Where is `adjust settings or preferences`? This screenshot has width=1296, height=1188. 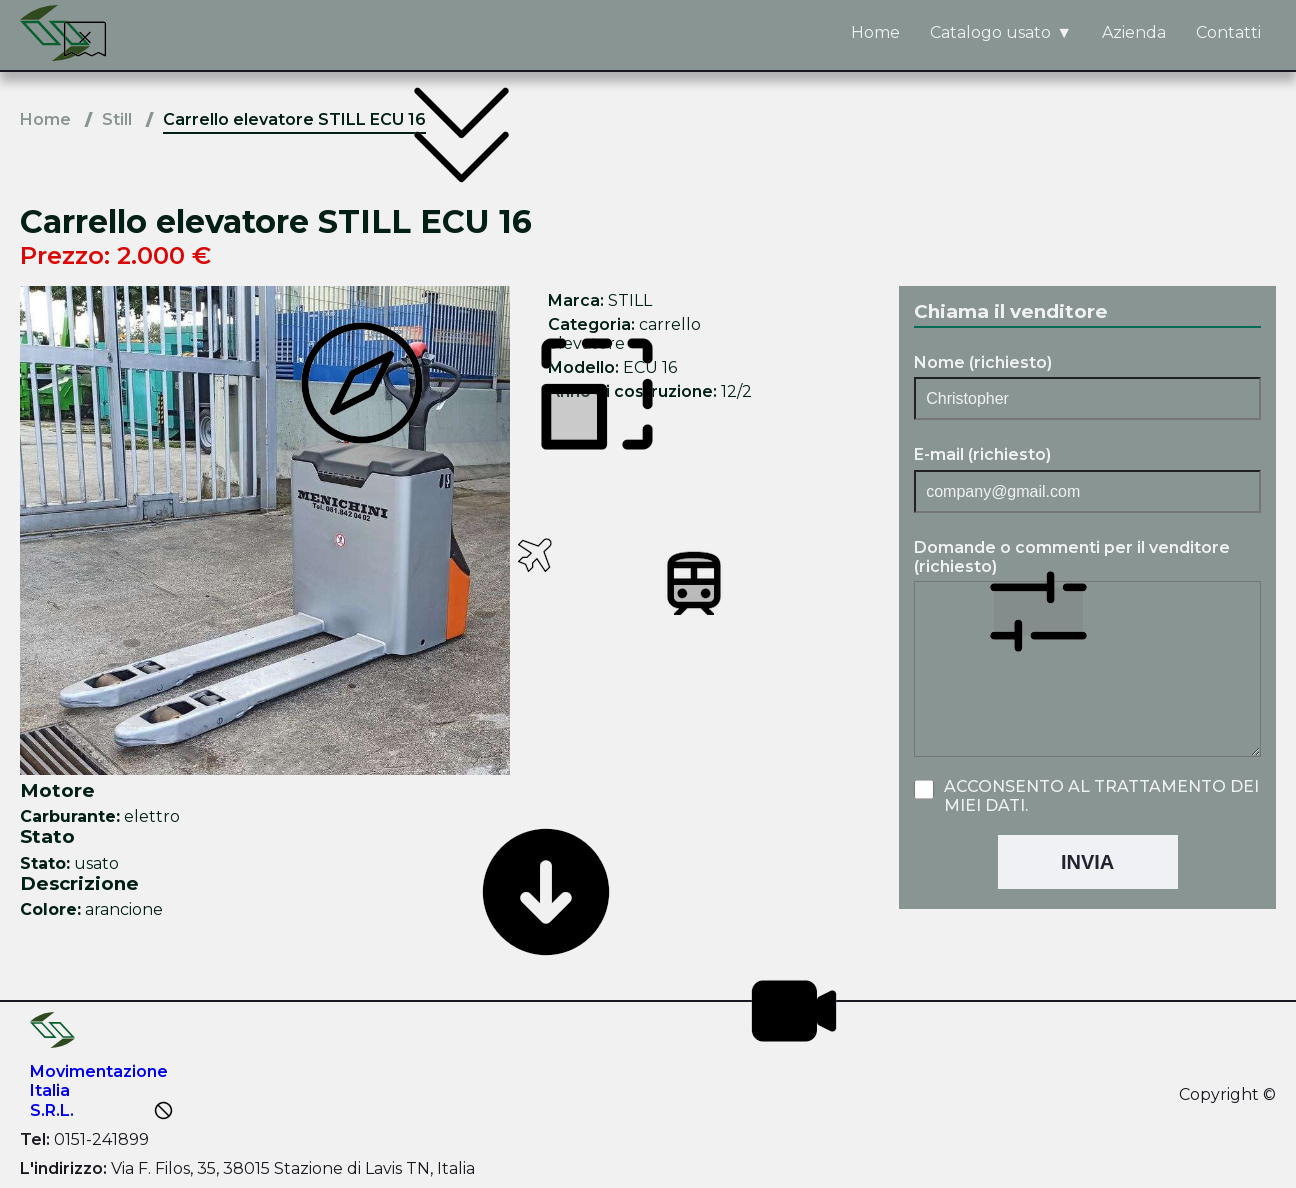
adjust settings or preferences is located at coordinates (1038, 611).